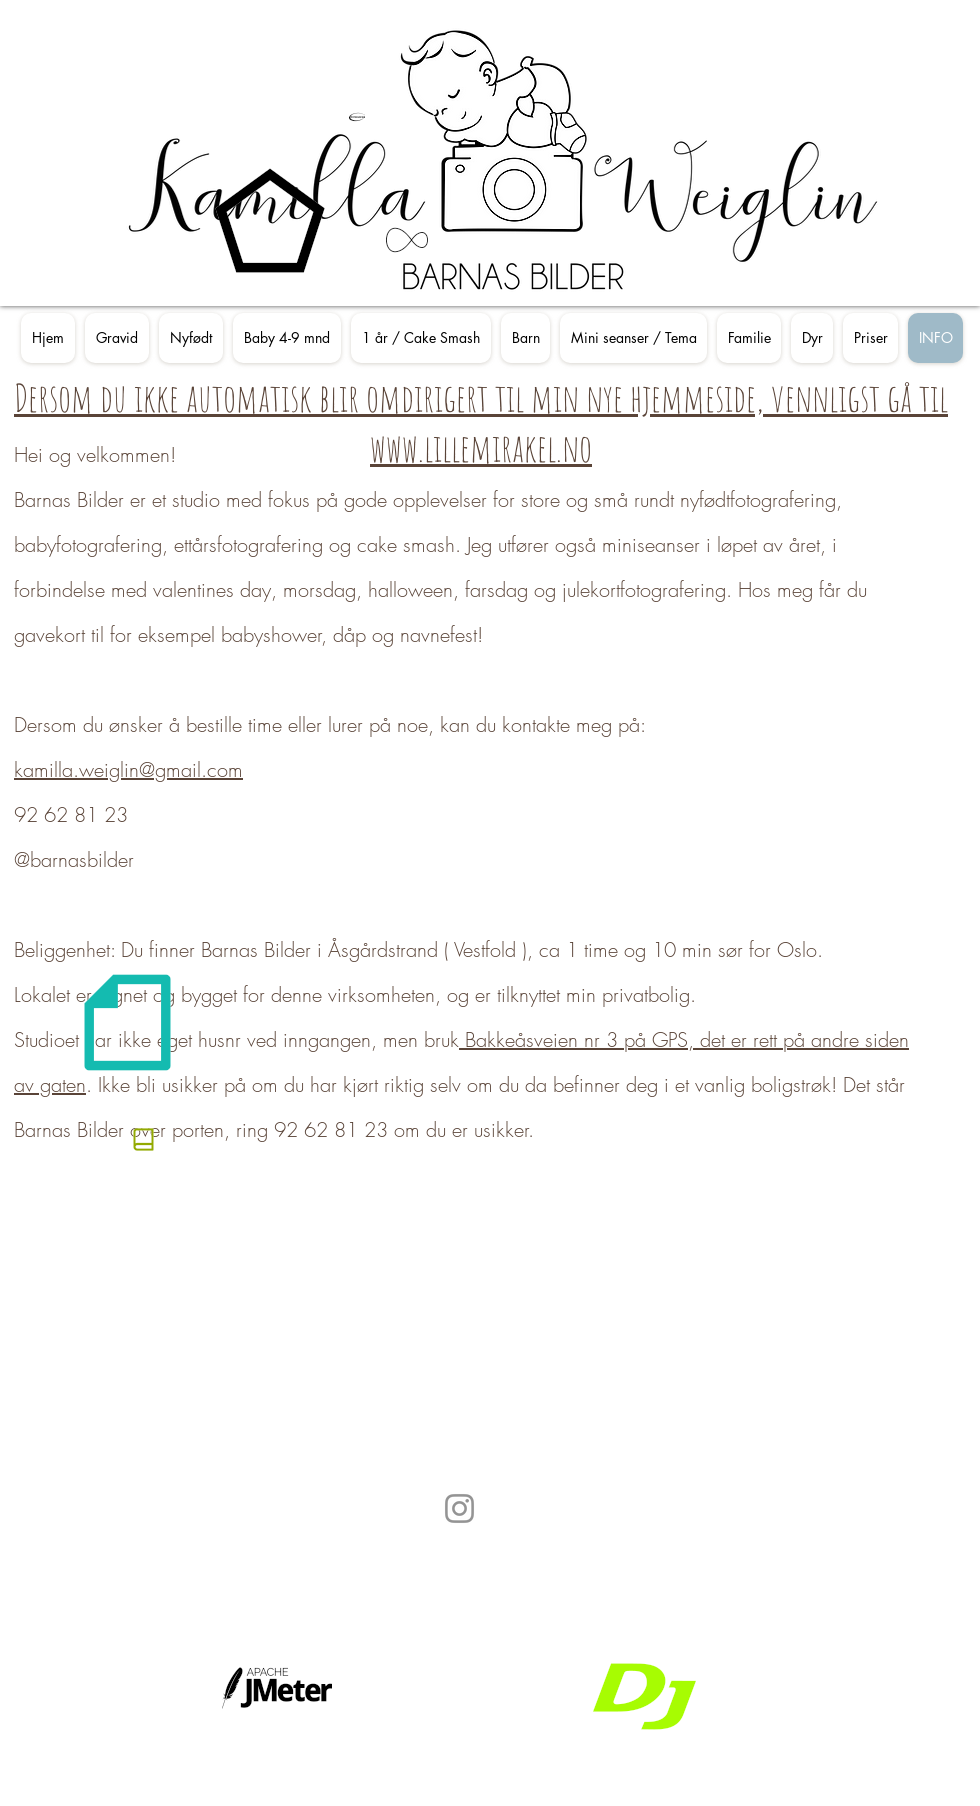  Describe the element at coordinates (644, 1696) in the screenshot. I see `pioneer dj brand logo` at that location.